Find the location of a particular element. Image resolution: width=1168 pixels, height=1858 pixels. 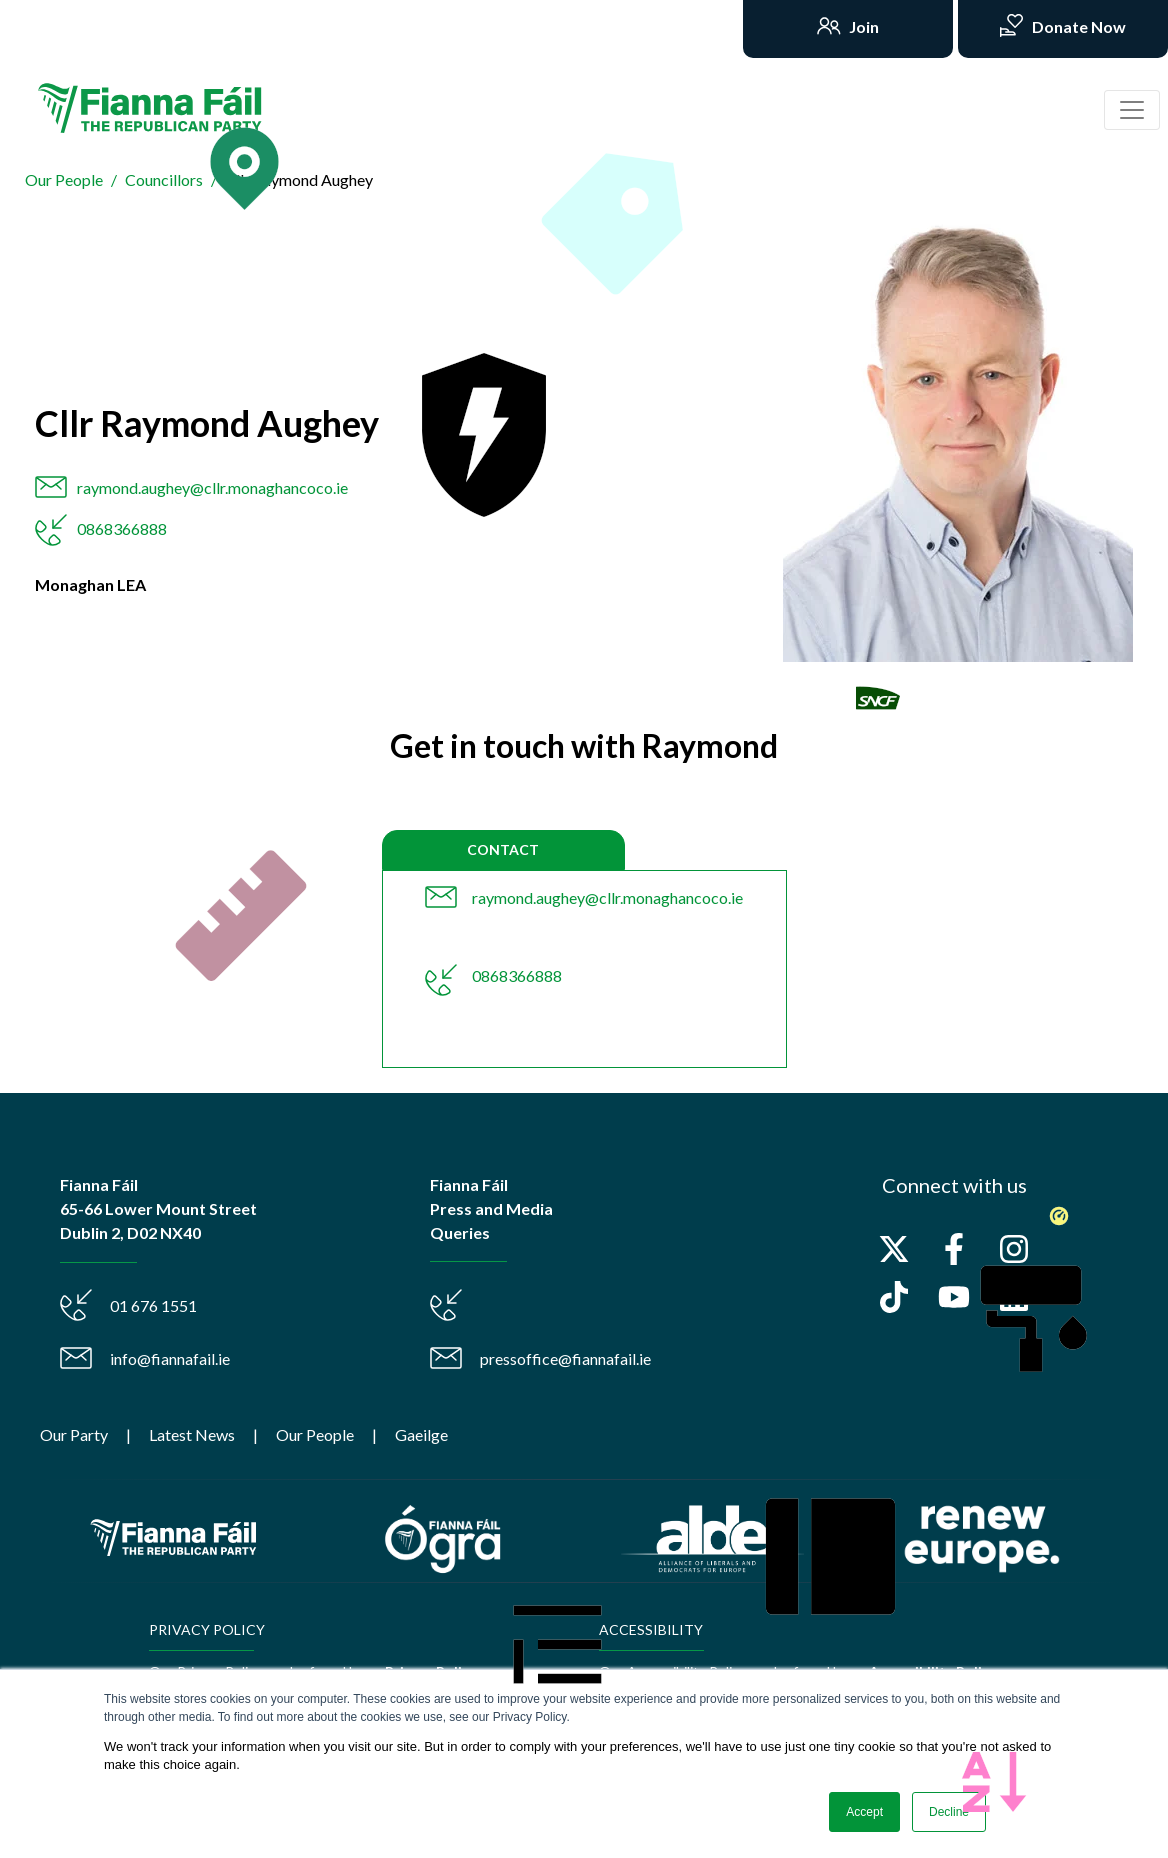

insert a block quote is located at coordinates (557, 1644).